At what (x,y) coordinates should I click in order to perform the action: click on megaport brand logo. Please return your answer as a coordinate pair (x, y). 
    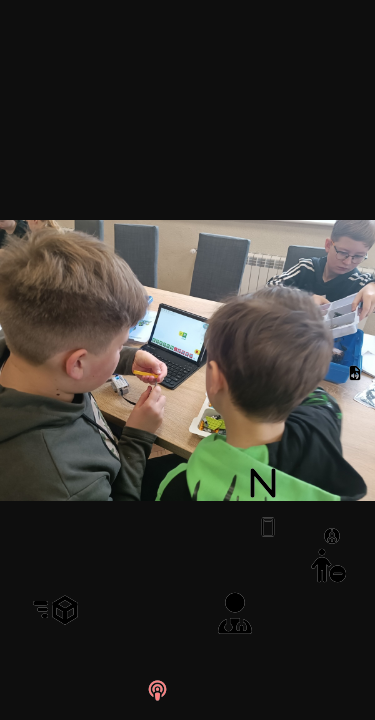
    Looking at the image, I should click on (332, 536).